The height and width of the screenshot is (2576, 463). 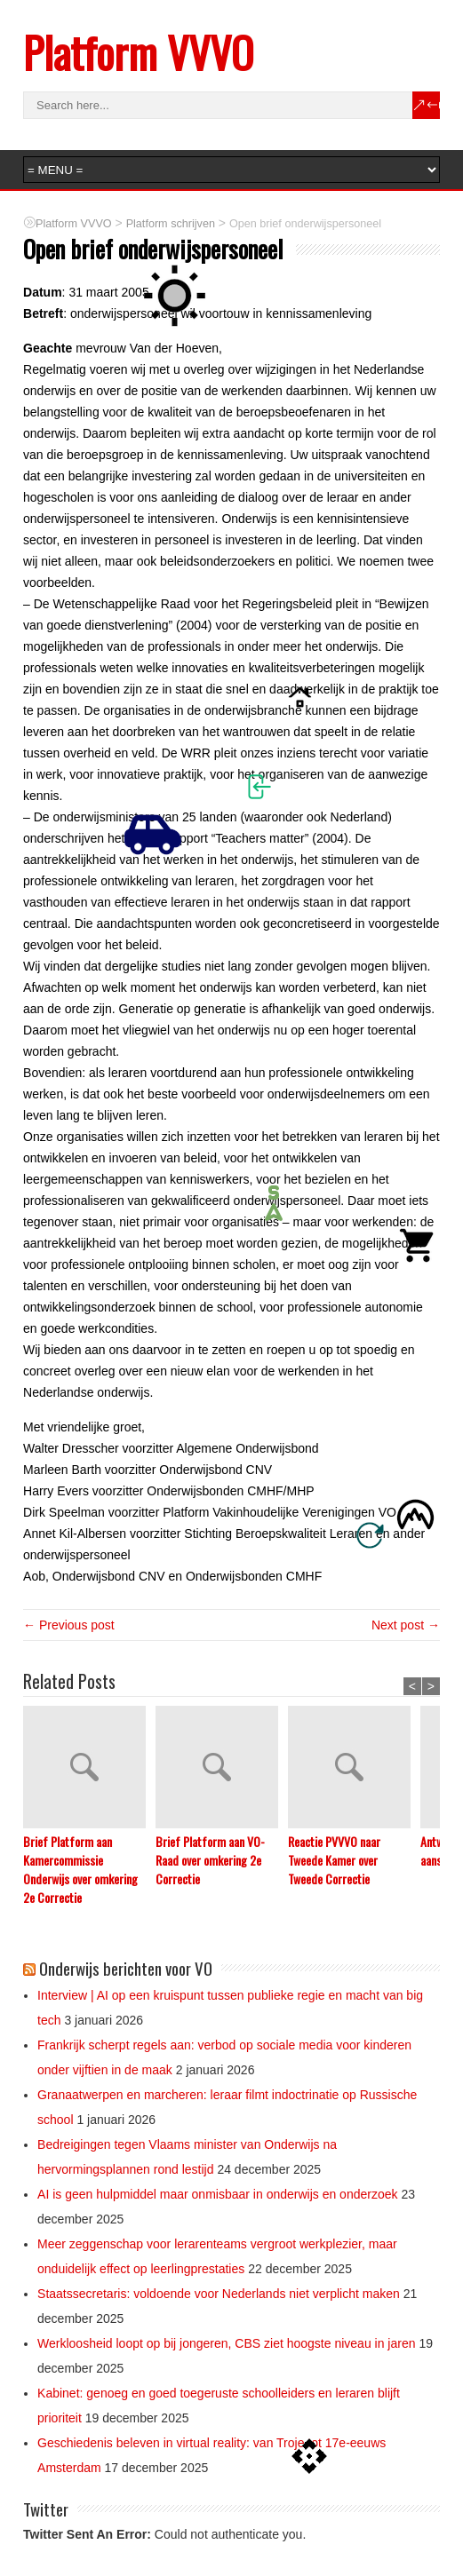 What do you see at coordinates (274, 1203) in the screenshot?
I see `navigate southward` at bounding box center [274, 1203].